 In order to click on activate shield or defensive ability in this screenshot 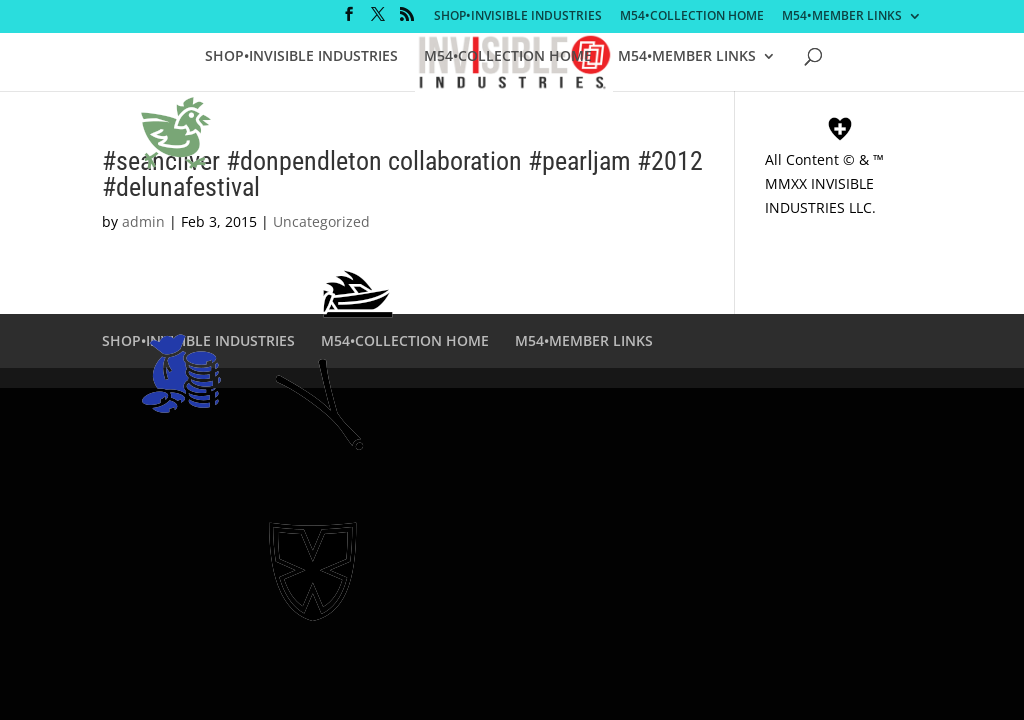, I will do `click(313, 571)`.